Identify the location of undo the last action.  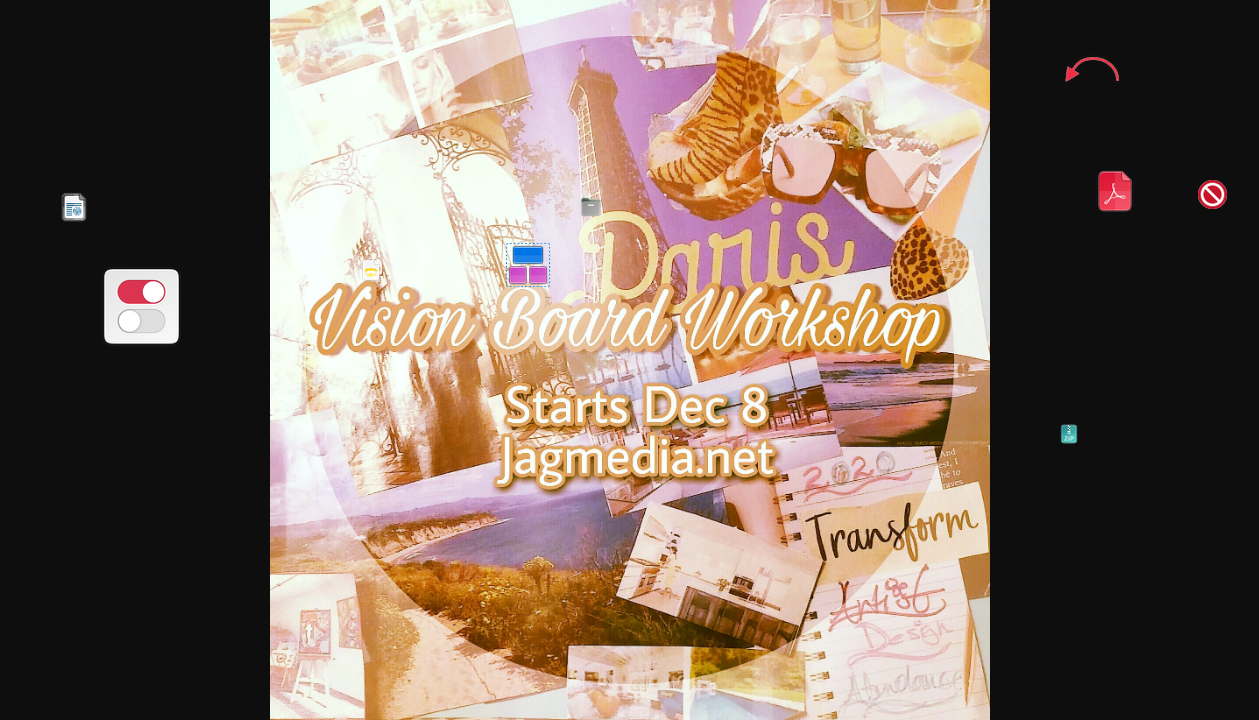
(1092, 69).